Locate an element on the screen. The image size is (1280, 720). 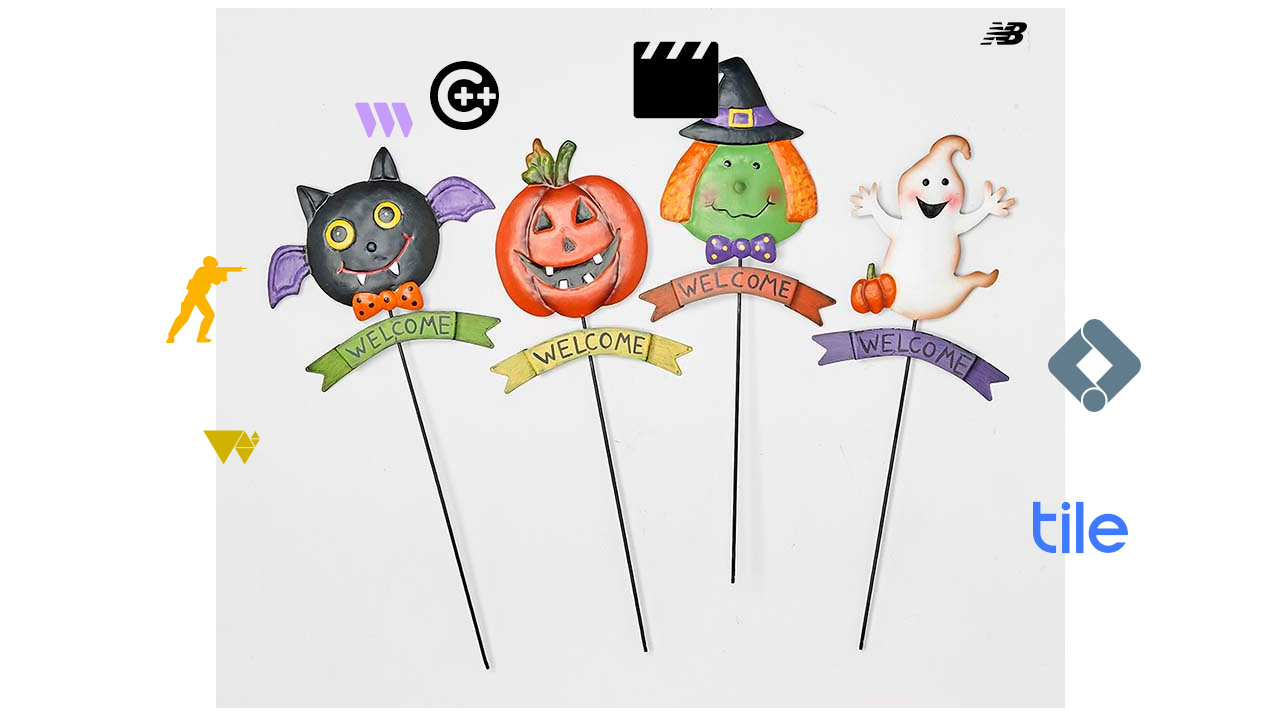
access video or movie content is located at coordinates (676, 80).